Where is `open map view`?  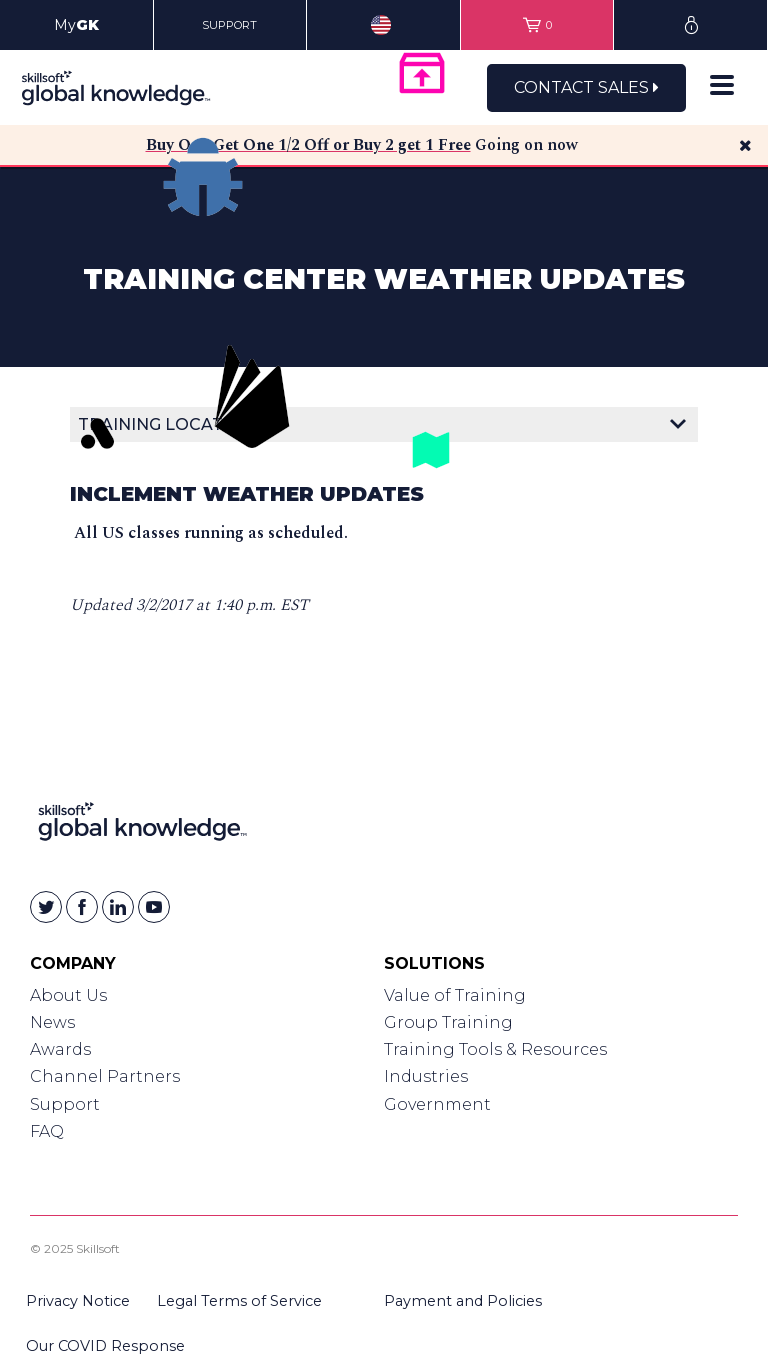 open map view is located at coordinates (431, 450).